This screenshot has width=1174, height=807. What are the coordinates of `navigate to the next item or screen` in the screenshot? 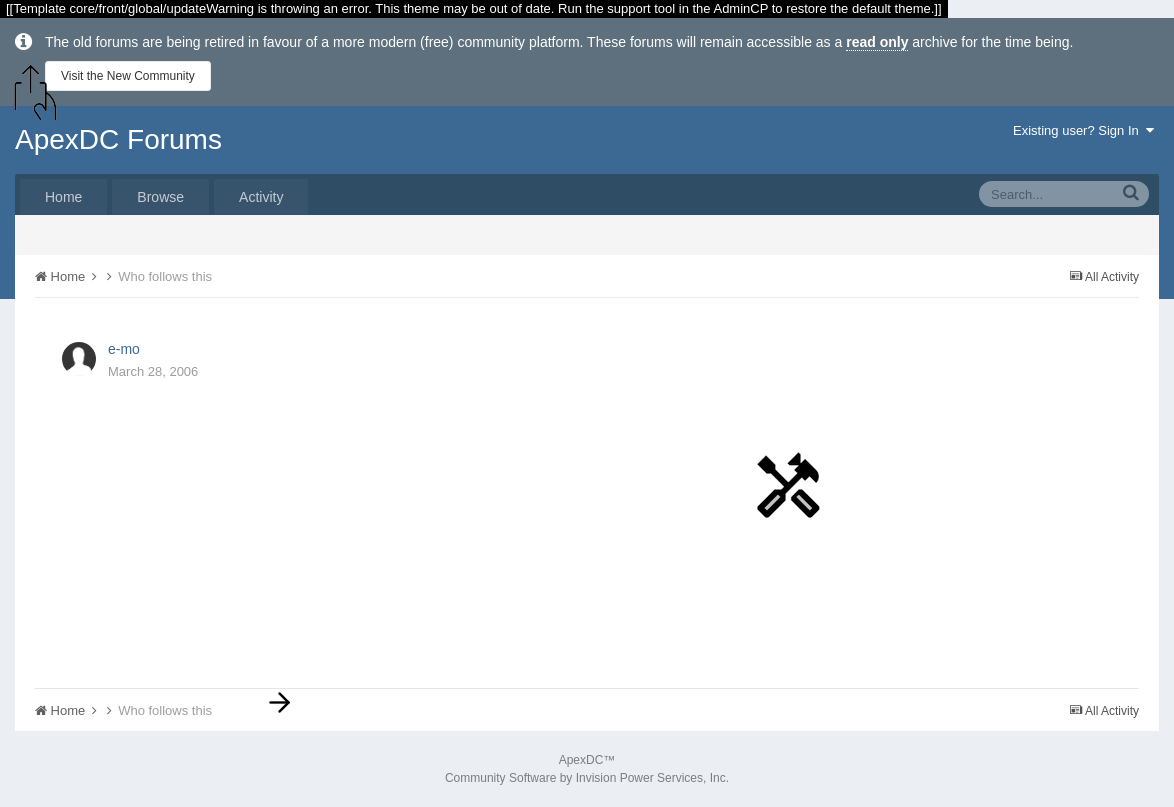 It's located at (279, 702).